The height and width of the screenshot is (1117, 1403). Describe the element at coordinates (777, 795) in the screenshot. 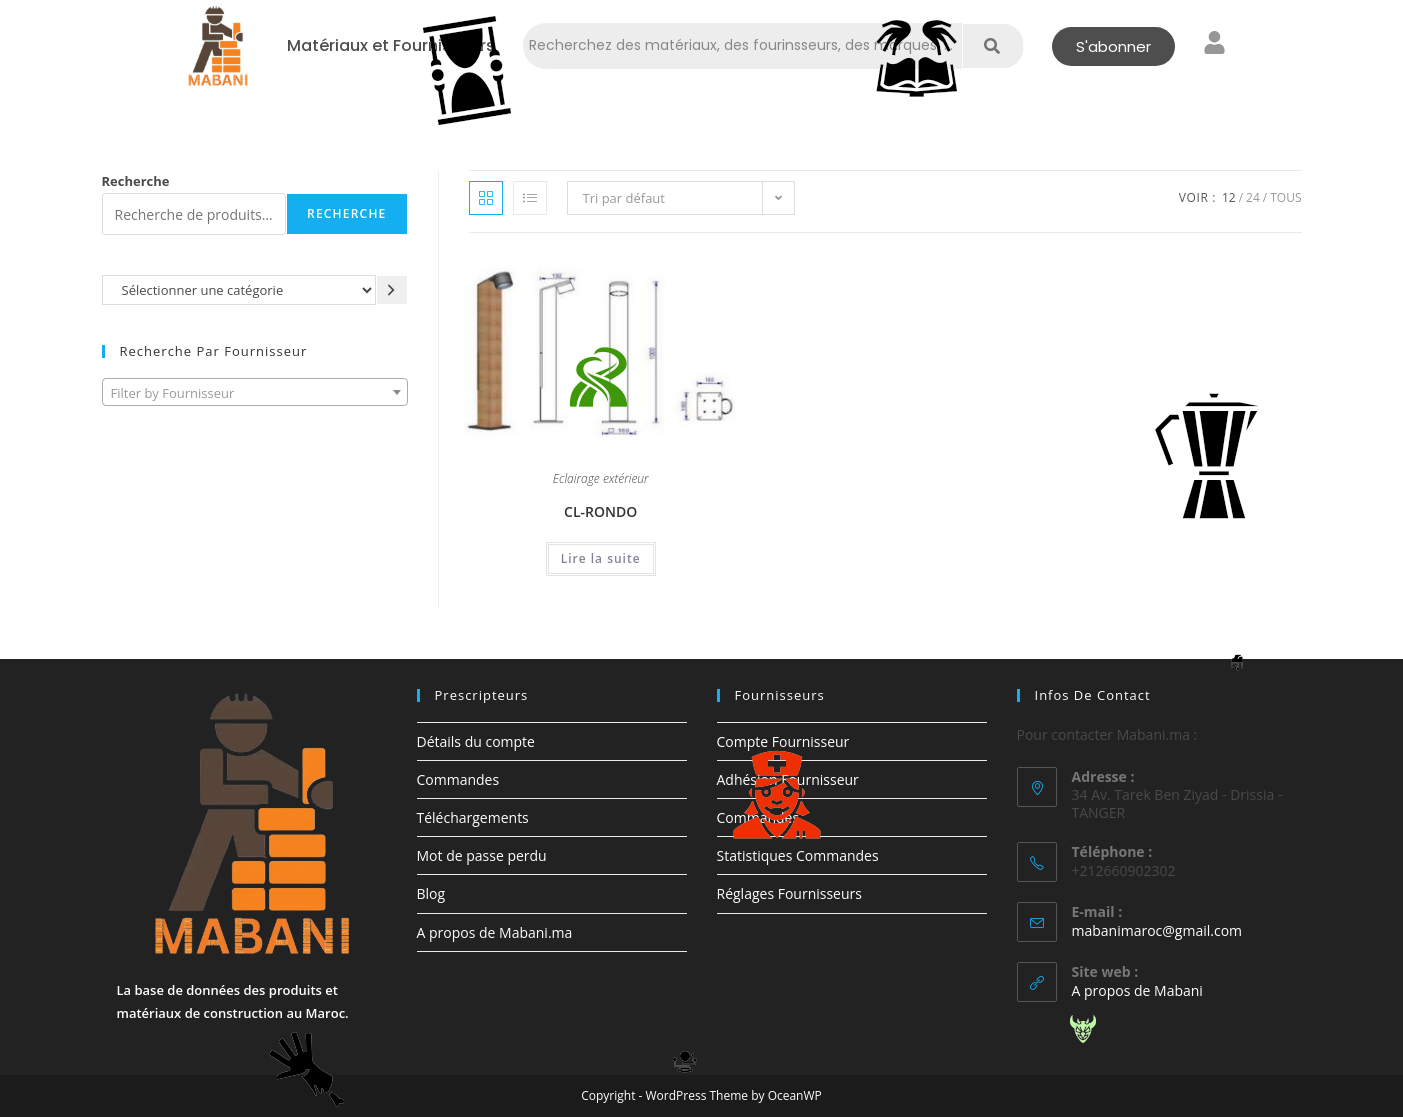

I see `access healthcare or medical services` at that location.